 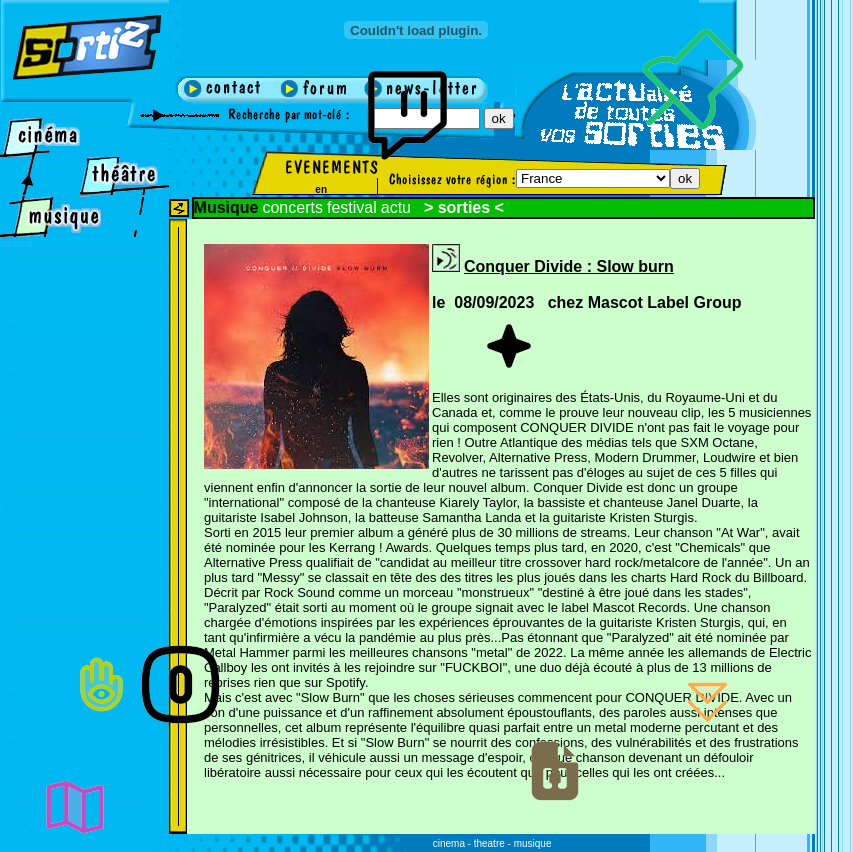 What do you see at coordinates (101, 684) in the screenshot?
I see `enable palm recognition or hand-based biometric authentication` at bounding box center [101, 684].